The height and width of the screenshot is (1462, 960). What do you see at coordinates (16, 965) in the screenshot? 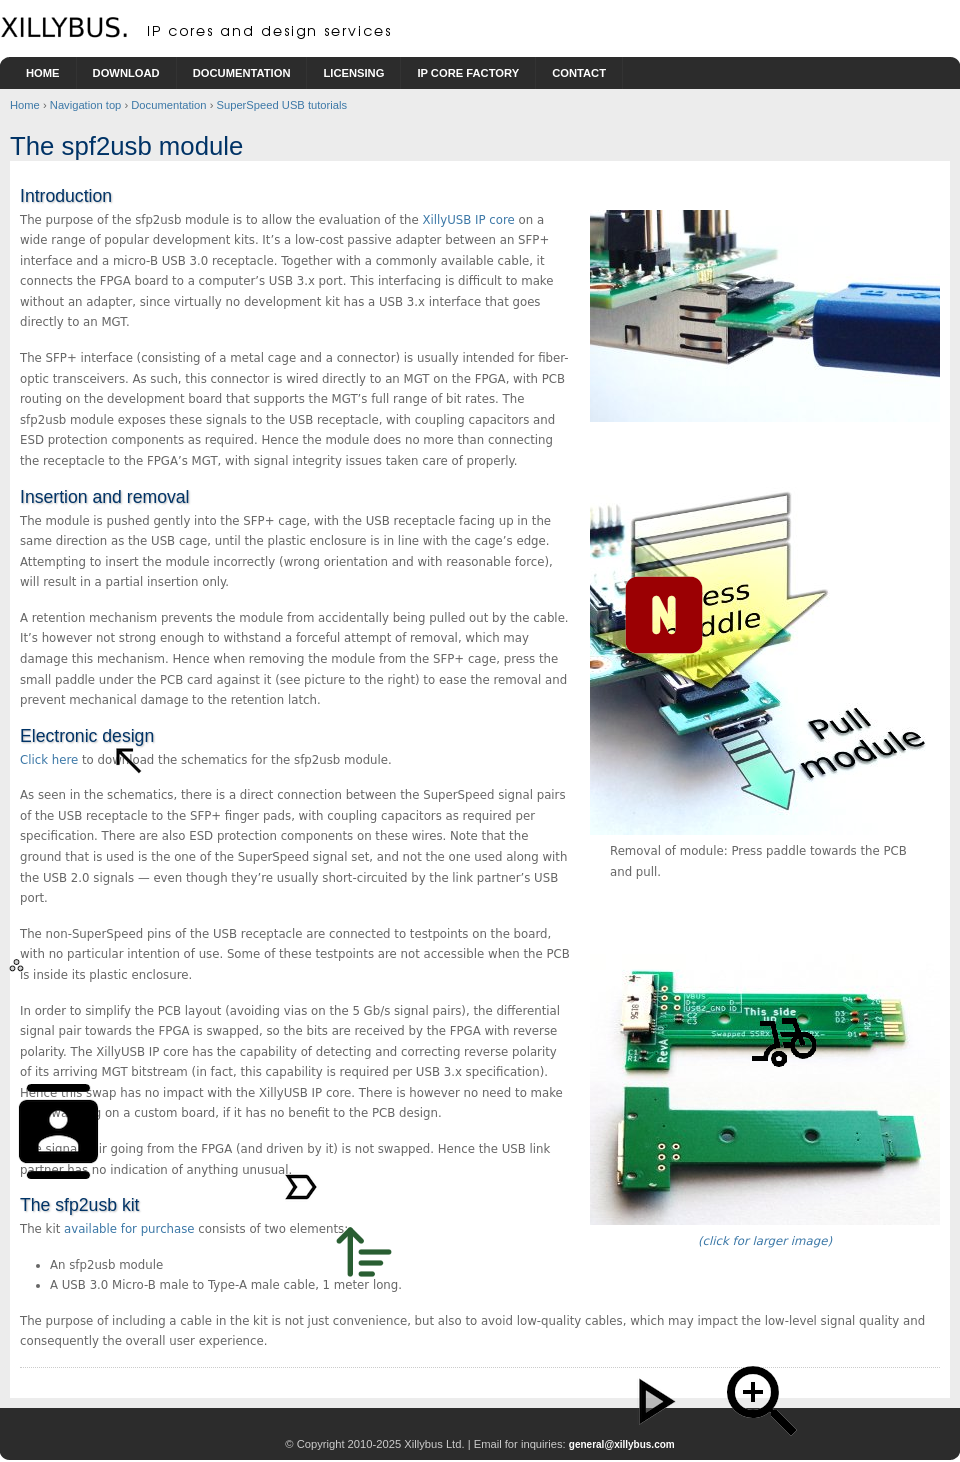
I see `view connected items or groups` at bounding box center [16, 965].